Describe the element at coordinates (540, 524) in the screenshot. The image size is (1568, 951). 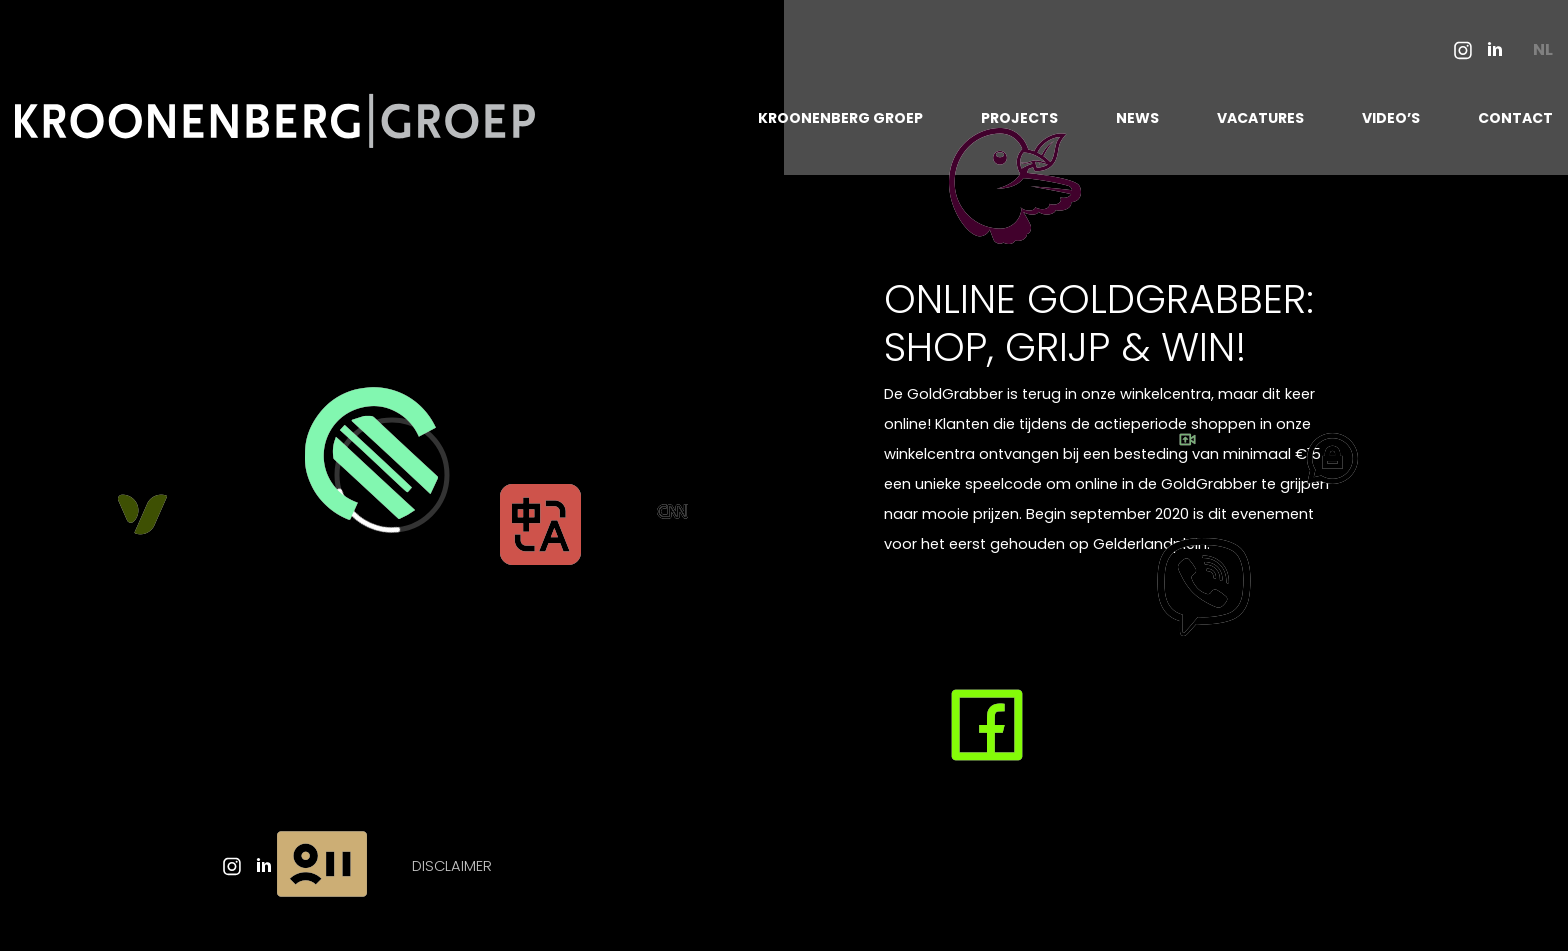
I see `open immersive translate extension` at that location.